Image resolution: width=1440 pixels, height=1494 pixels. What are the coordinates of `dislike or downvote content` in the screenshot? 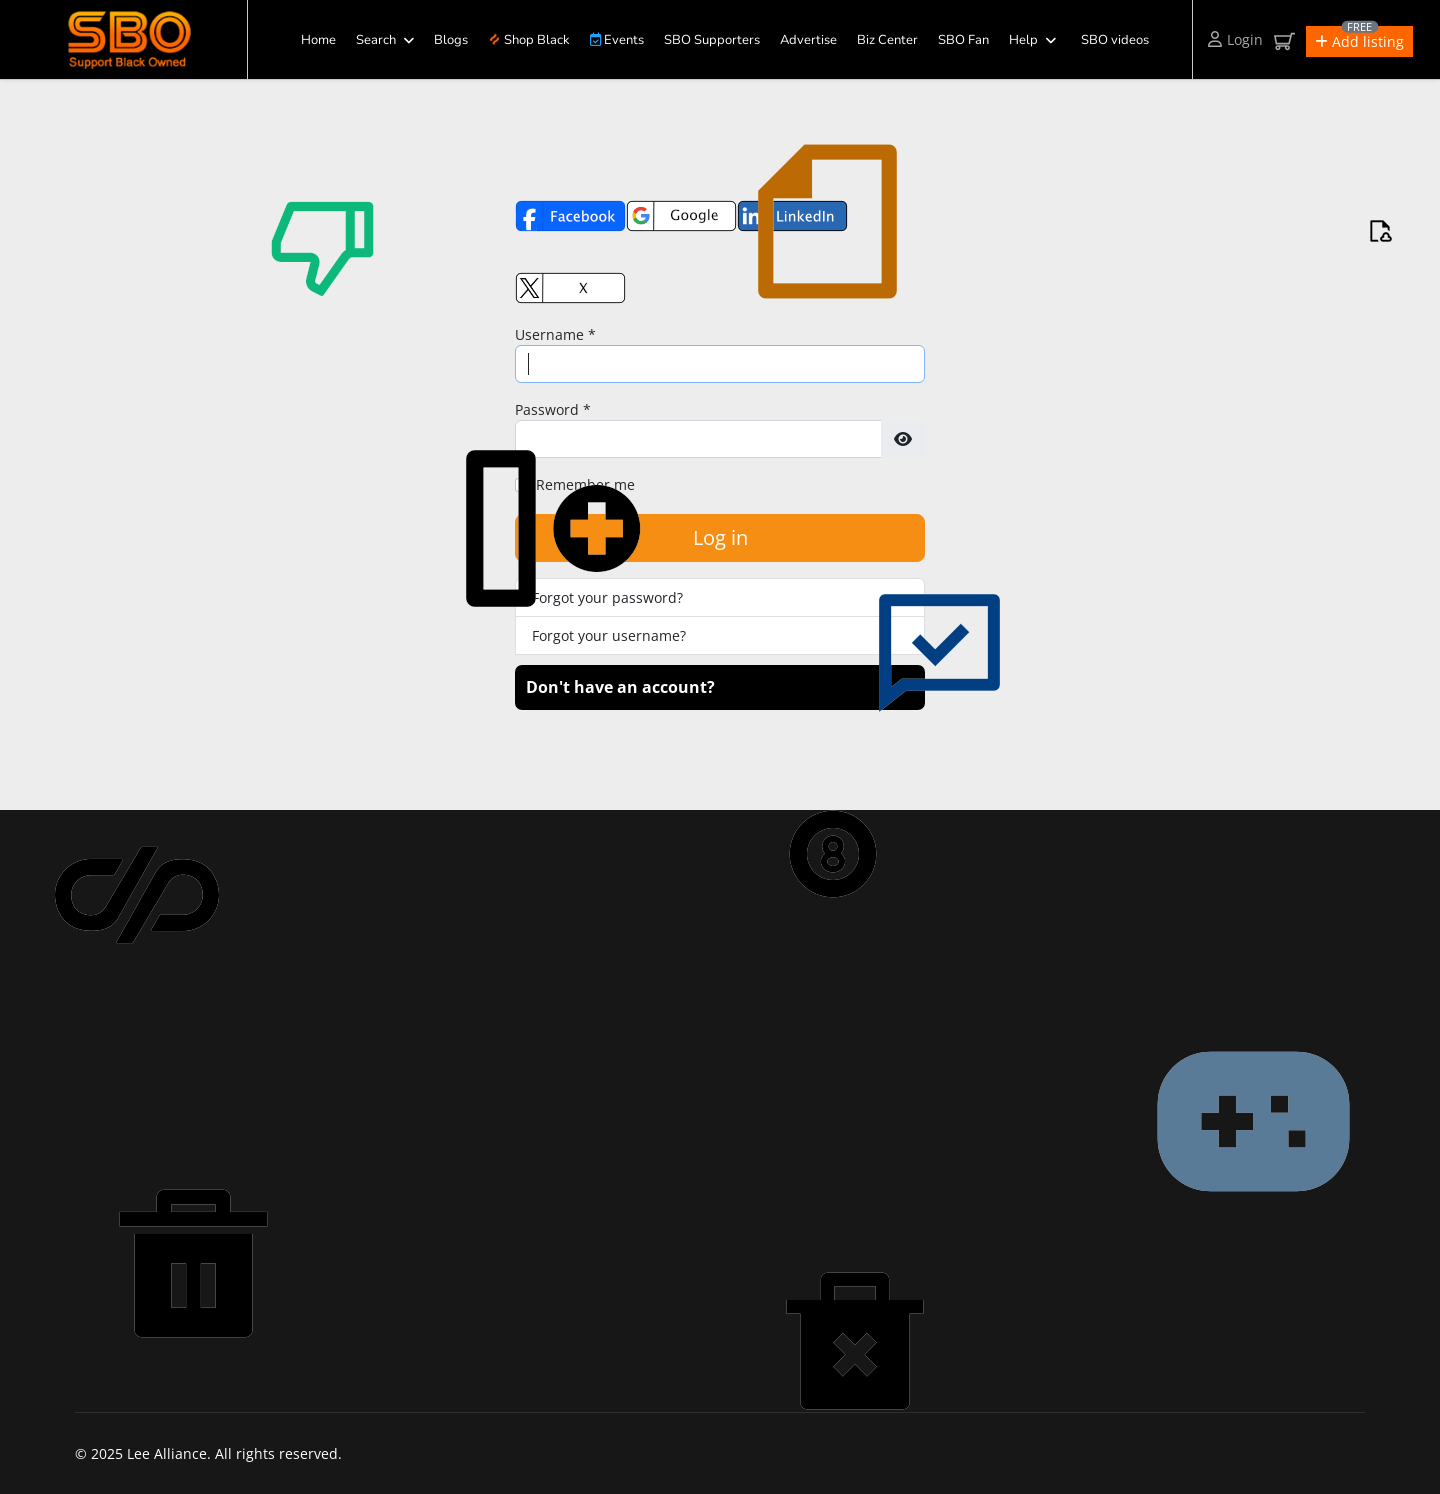 It's located at (322, 243).